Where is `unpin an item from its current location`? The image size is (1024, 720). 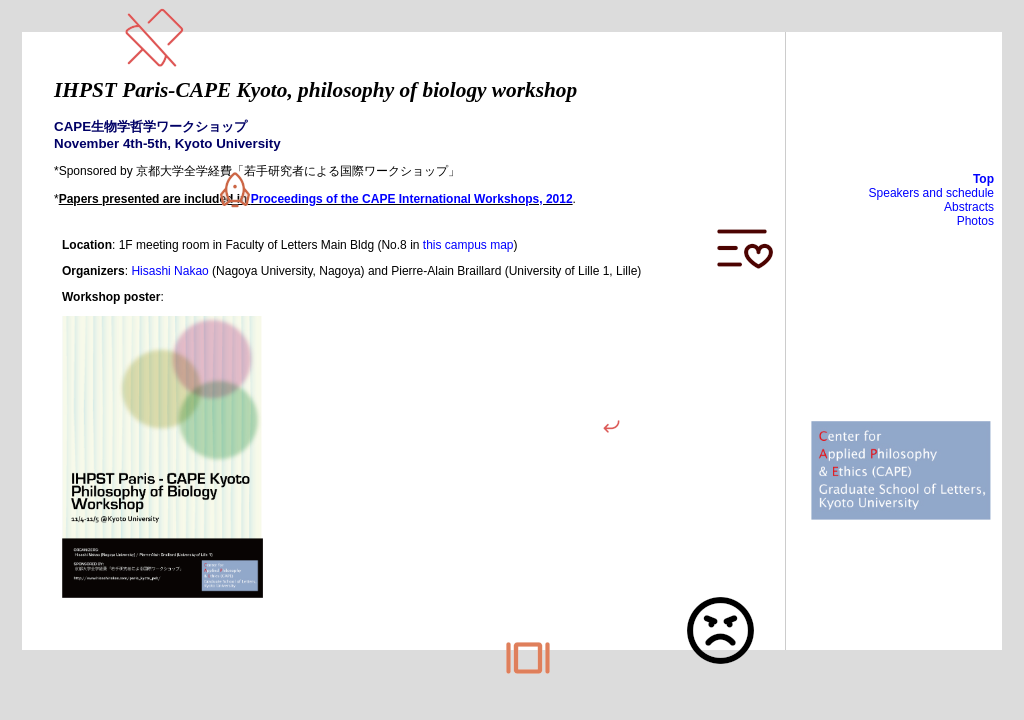 unpin an item from its current location is located at coordinates (152, 40).